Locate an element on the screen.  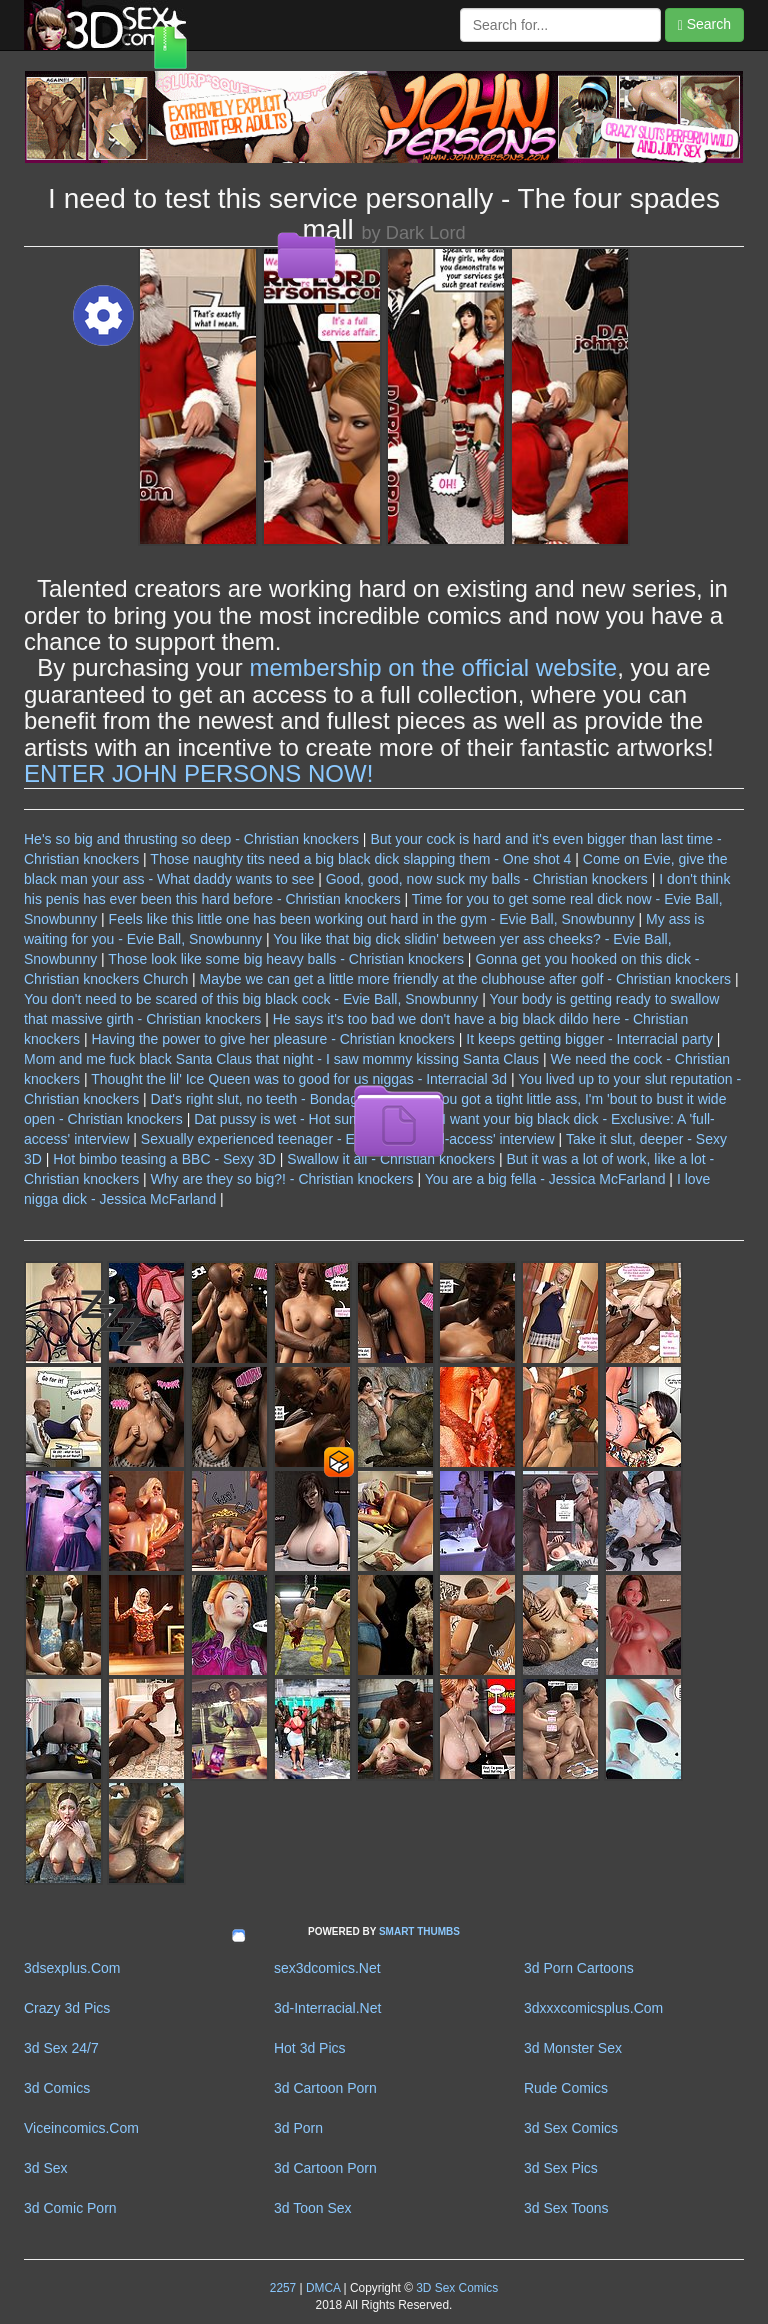
open your documents folder is located at coordinates (399, 1121).